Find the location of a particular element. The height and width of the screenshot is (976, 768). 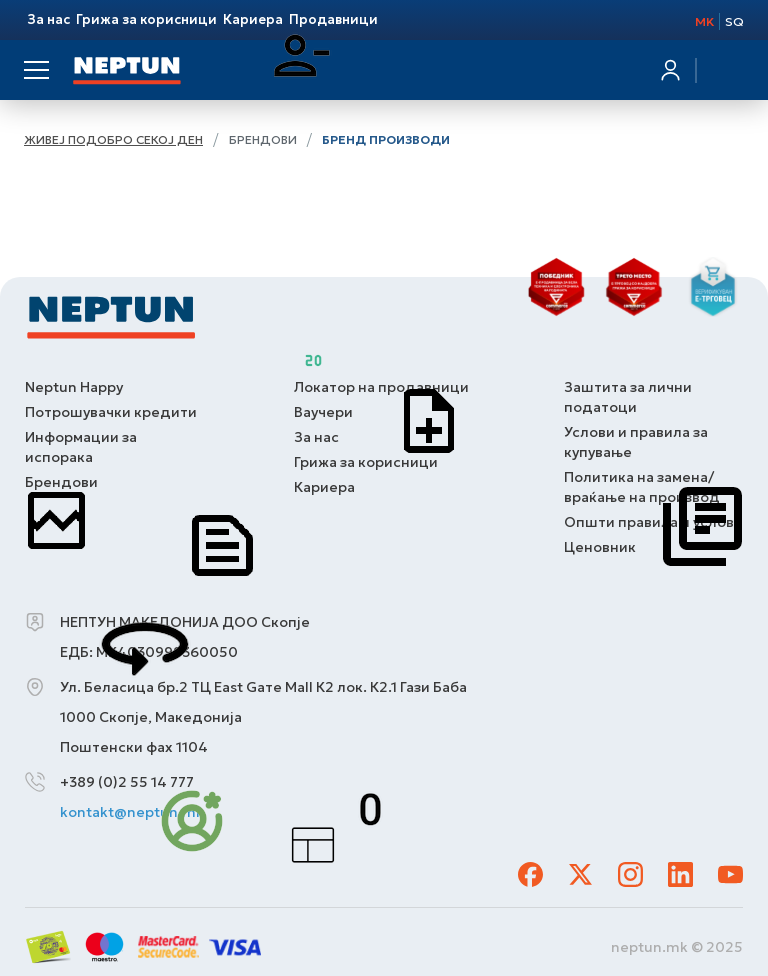

indicates 20 items or notifications is located at coordinates (313, 360).